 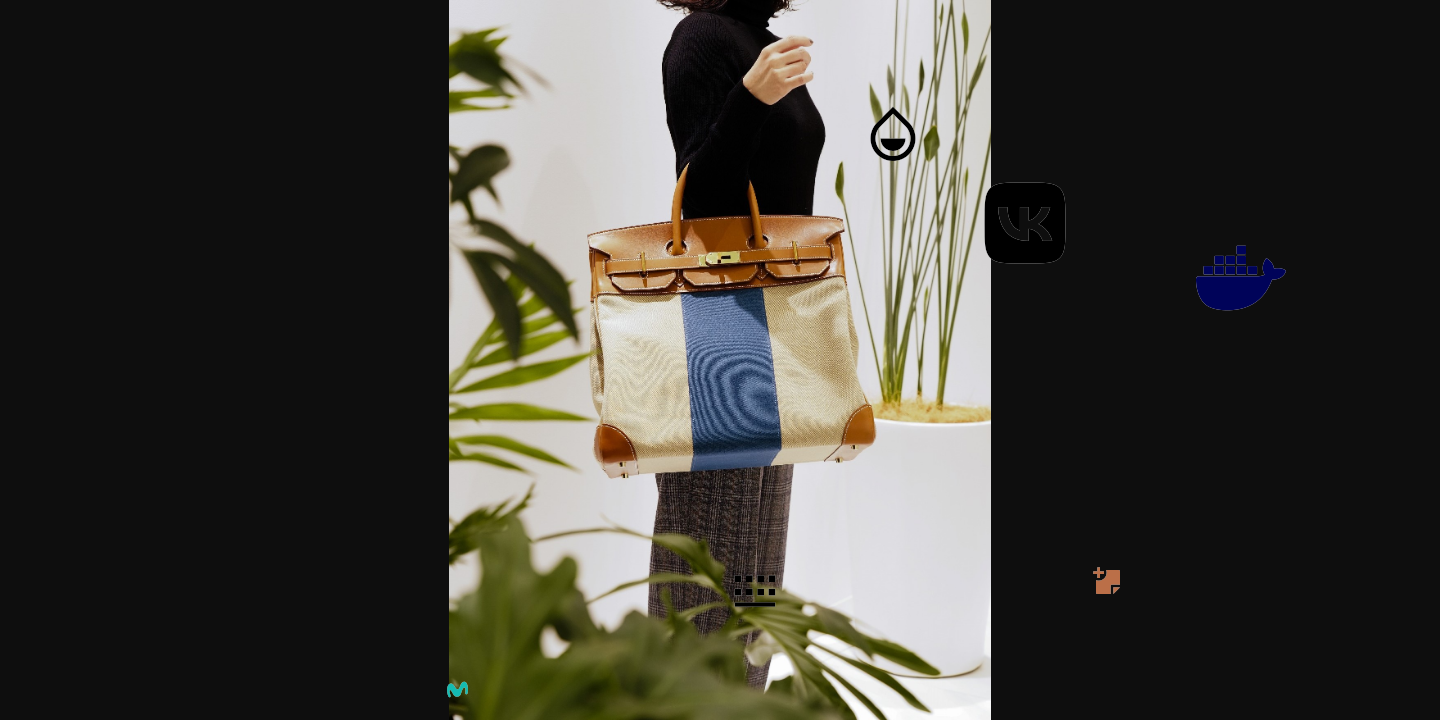 What do you see at coordinates (457, 689) in the screenshot?
I see `open the Movistar mobile app` at bounding box center [457, 689].